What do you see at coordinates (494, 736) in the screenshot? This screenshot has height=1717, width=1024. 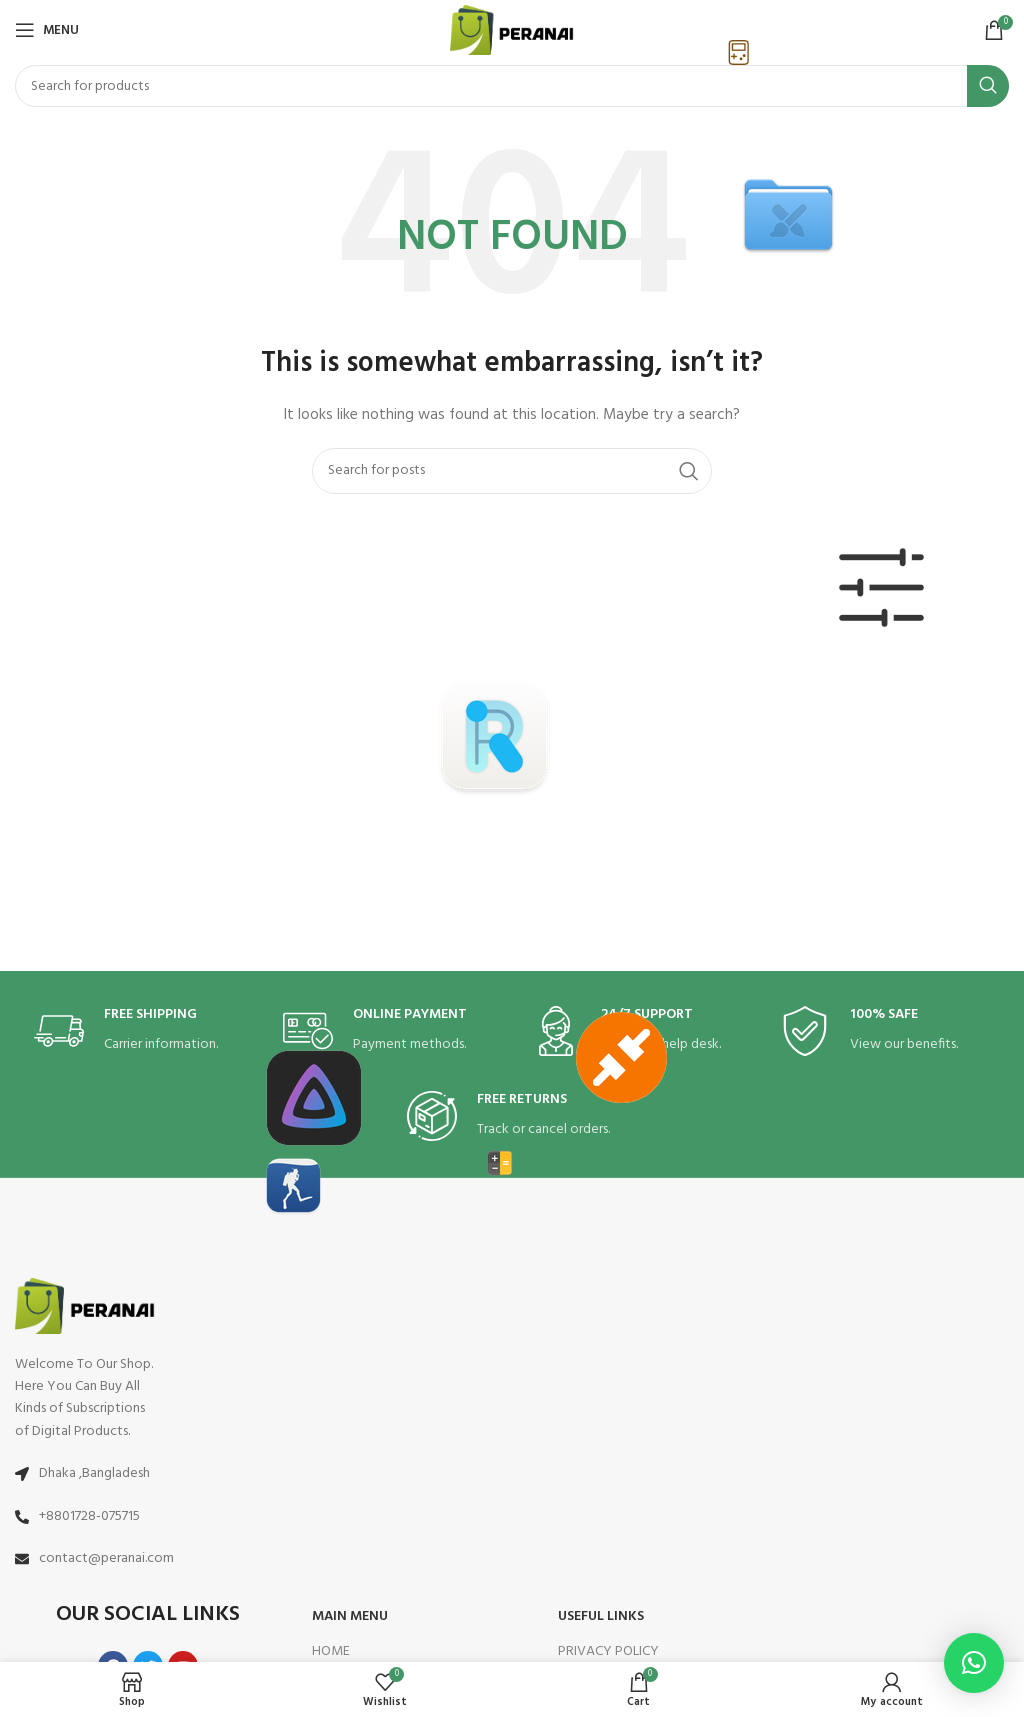 I see `open riot (element) messaging app` at bounding box center [494, 736].